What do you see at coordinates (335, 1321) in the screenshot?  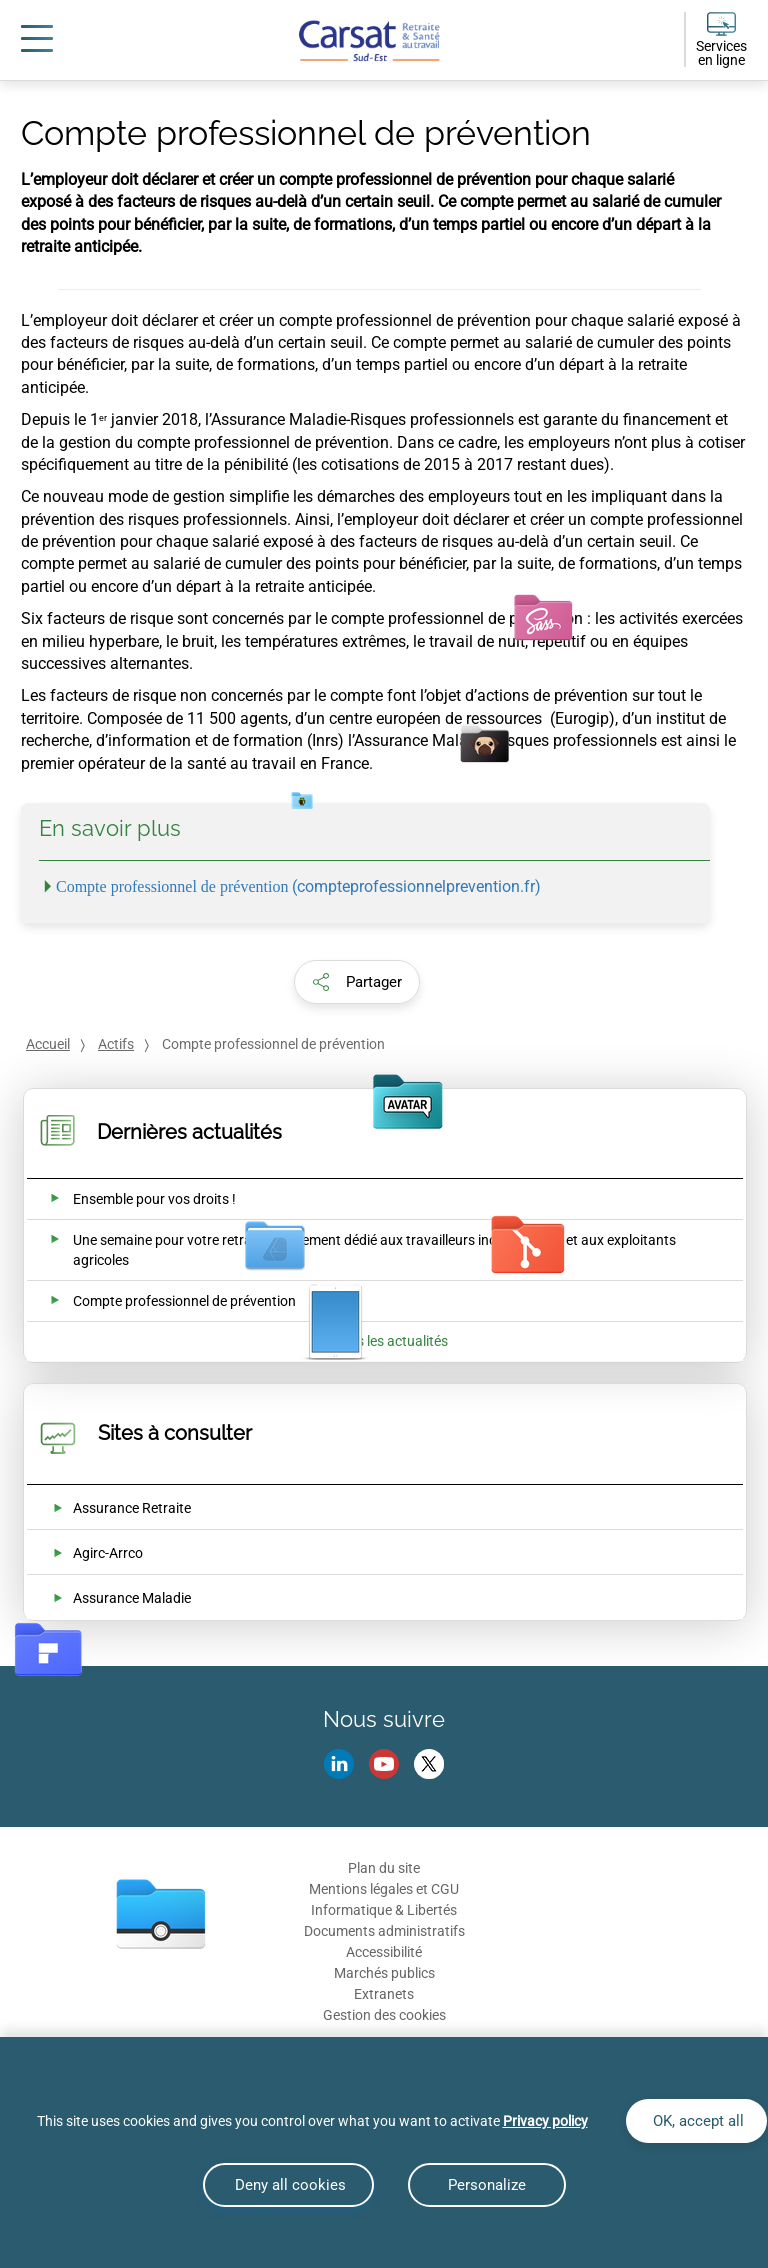 I see `iPad Air 2 with cellular connectivity detected` at bounding box center [335, 1321].